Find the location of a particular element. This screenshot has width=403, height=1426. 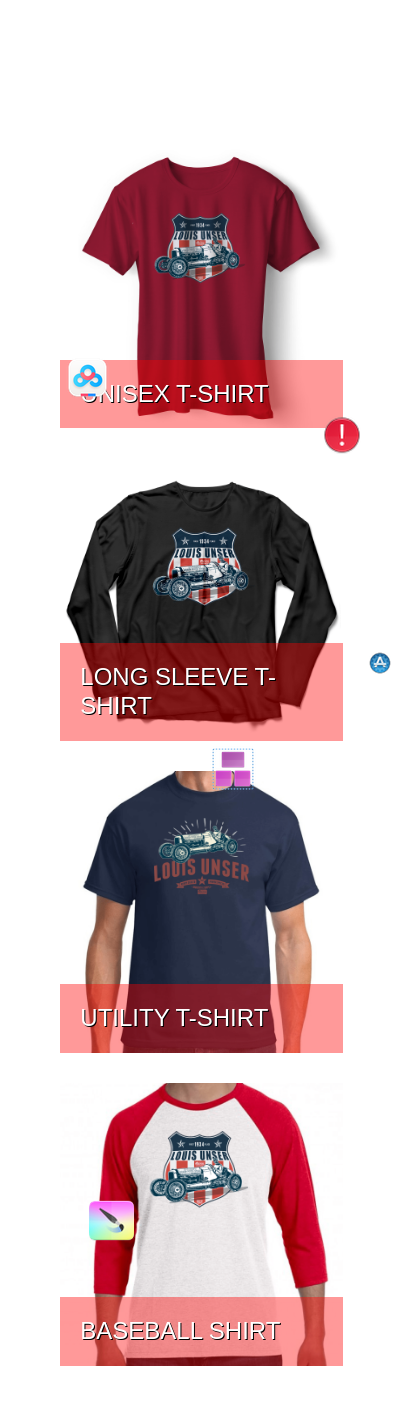

select all items in the current view is located at coordinates (233, 769).